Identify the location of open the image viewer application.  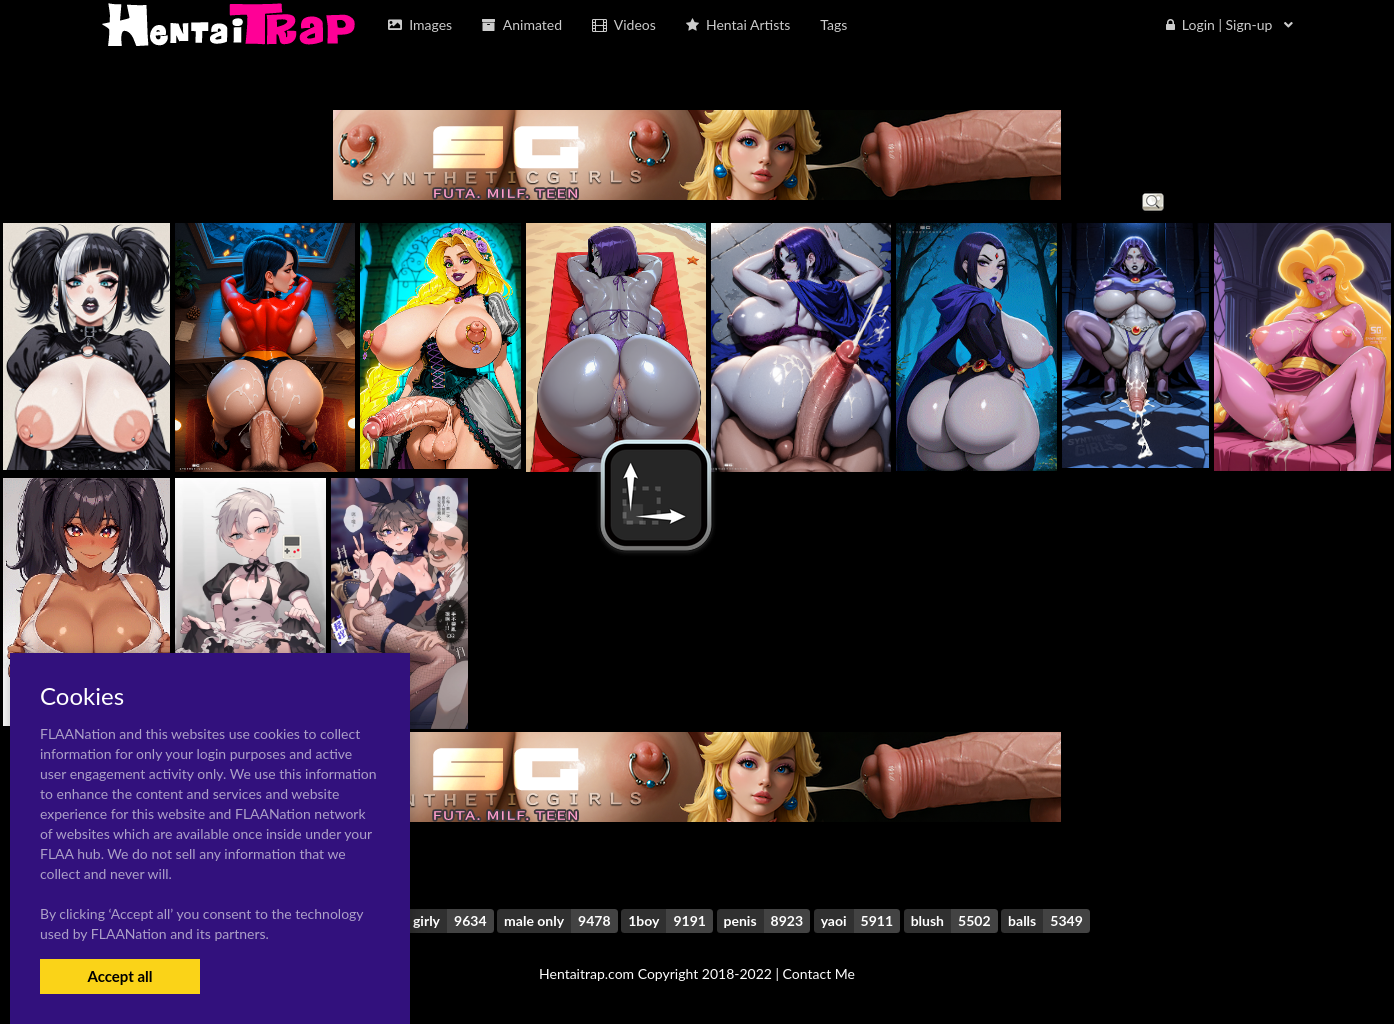
(1153, 202).